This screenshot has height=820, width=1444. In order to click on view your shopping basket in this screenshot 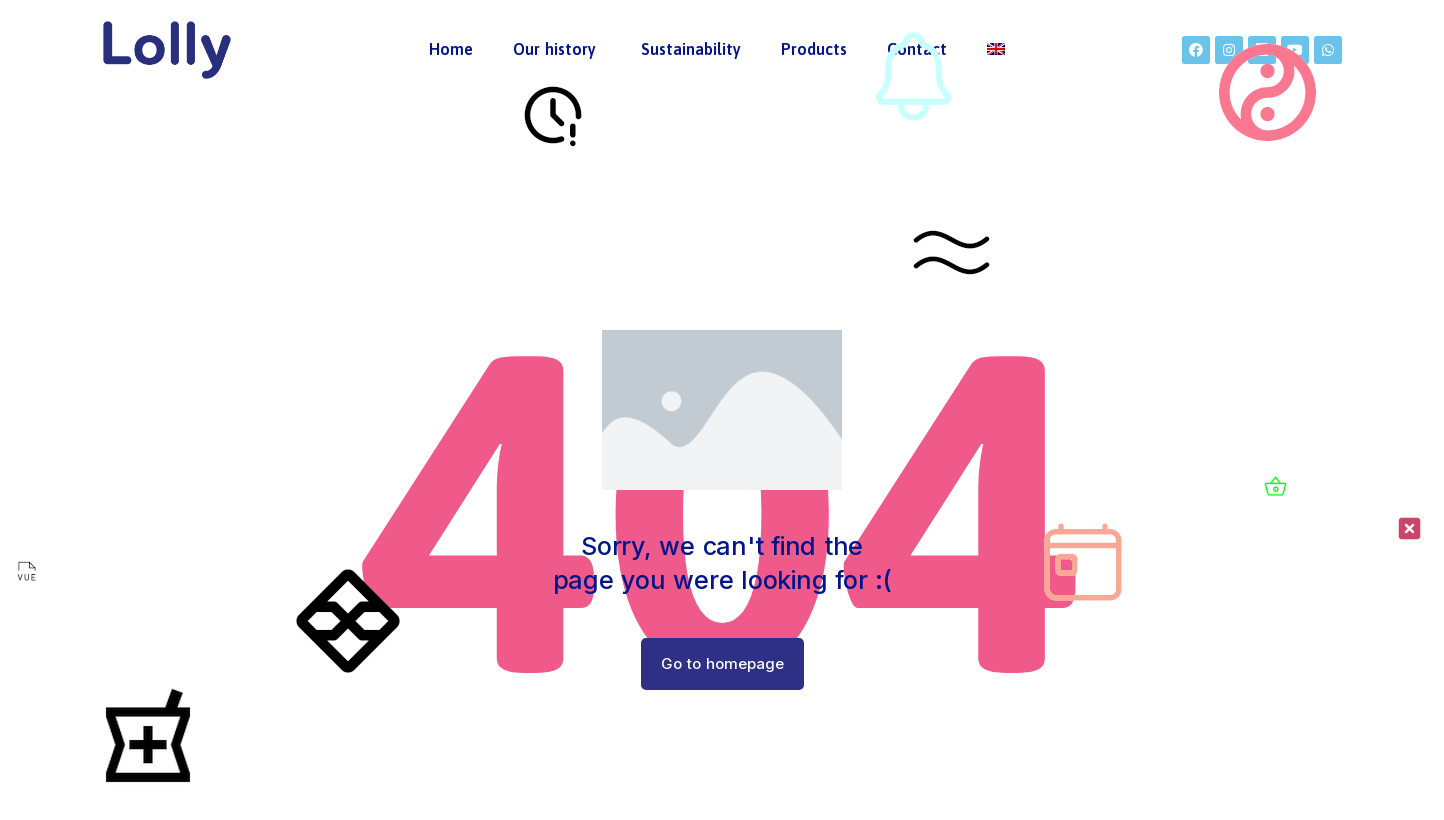, I will do `click(1275, 486)`.